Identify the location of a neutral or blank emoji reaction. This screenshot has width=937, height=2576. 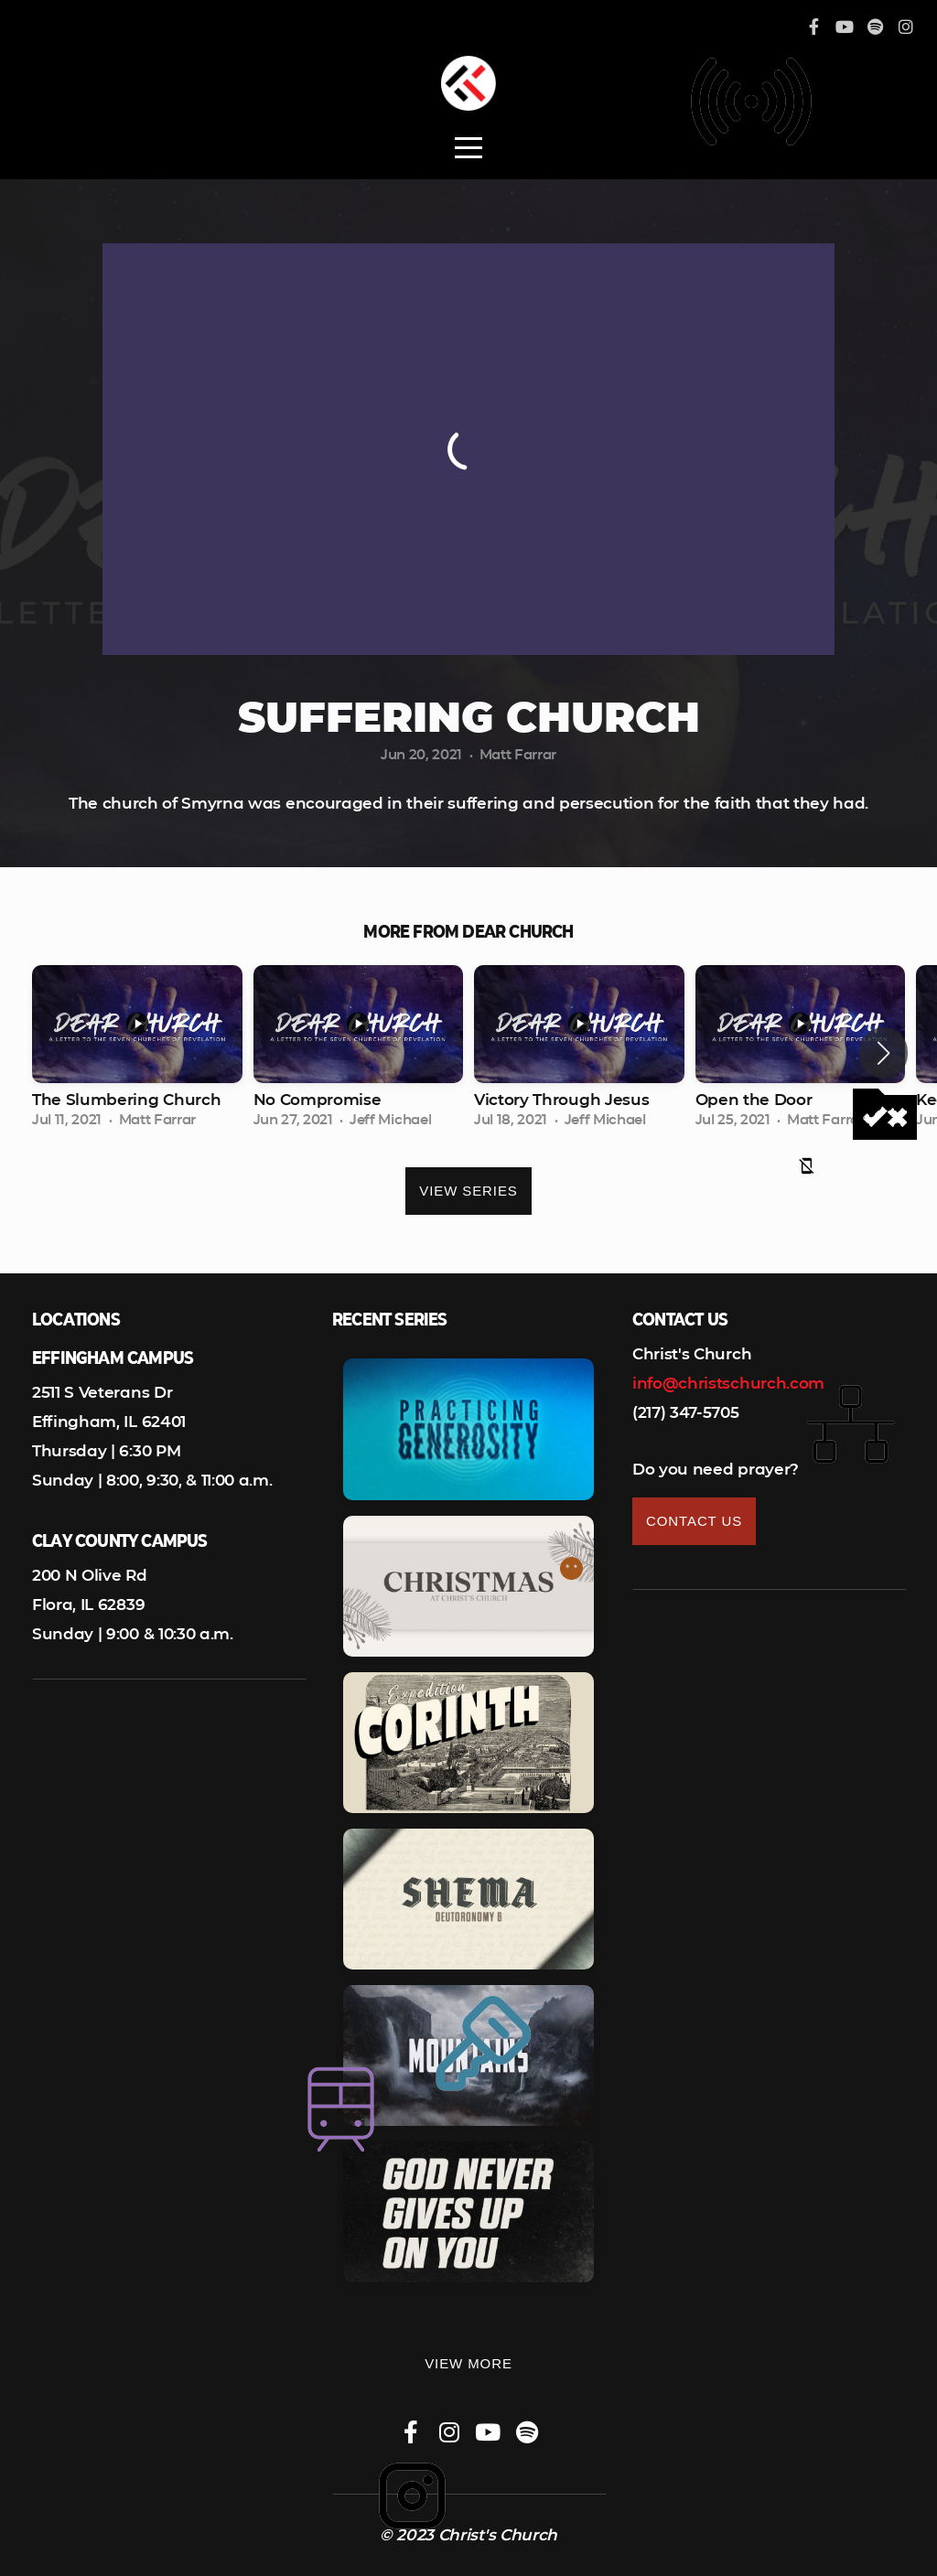
(571, 1568).